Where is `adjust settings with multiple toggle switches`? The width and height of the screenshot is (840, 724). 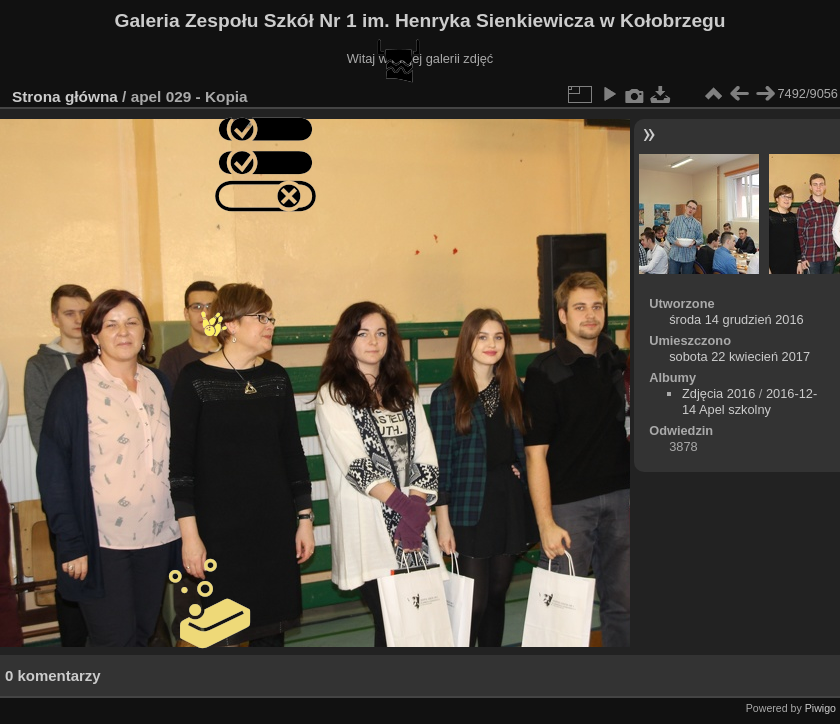 adjust settings with multiple toggle switches is located at coordinates (265, 164).